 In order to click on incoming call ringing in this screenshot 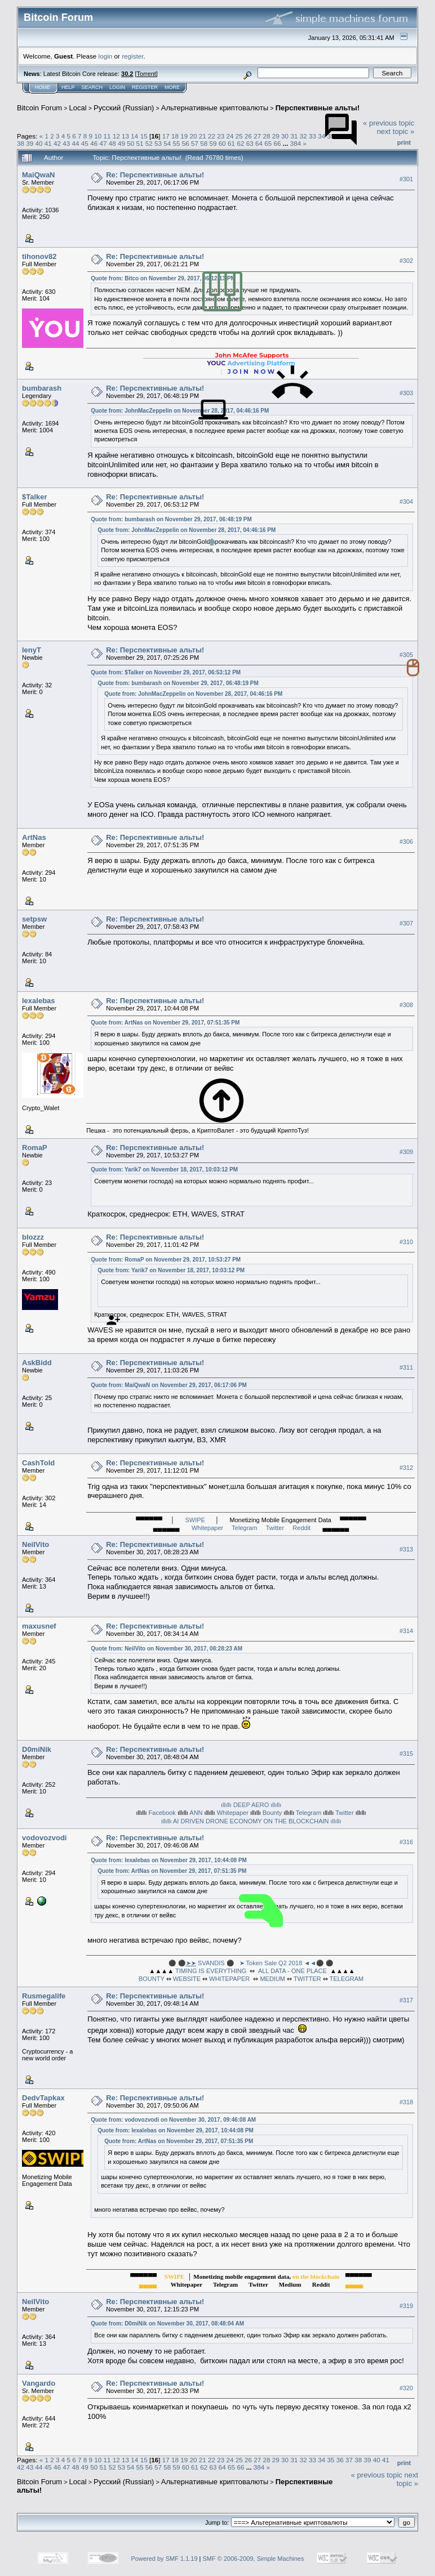, I will do `click(292, 383)`.